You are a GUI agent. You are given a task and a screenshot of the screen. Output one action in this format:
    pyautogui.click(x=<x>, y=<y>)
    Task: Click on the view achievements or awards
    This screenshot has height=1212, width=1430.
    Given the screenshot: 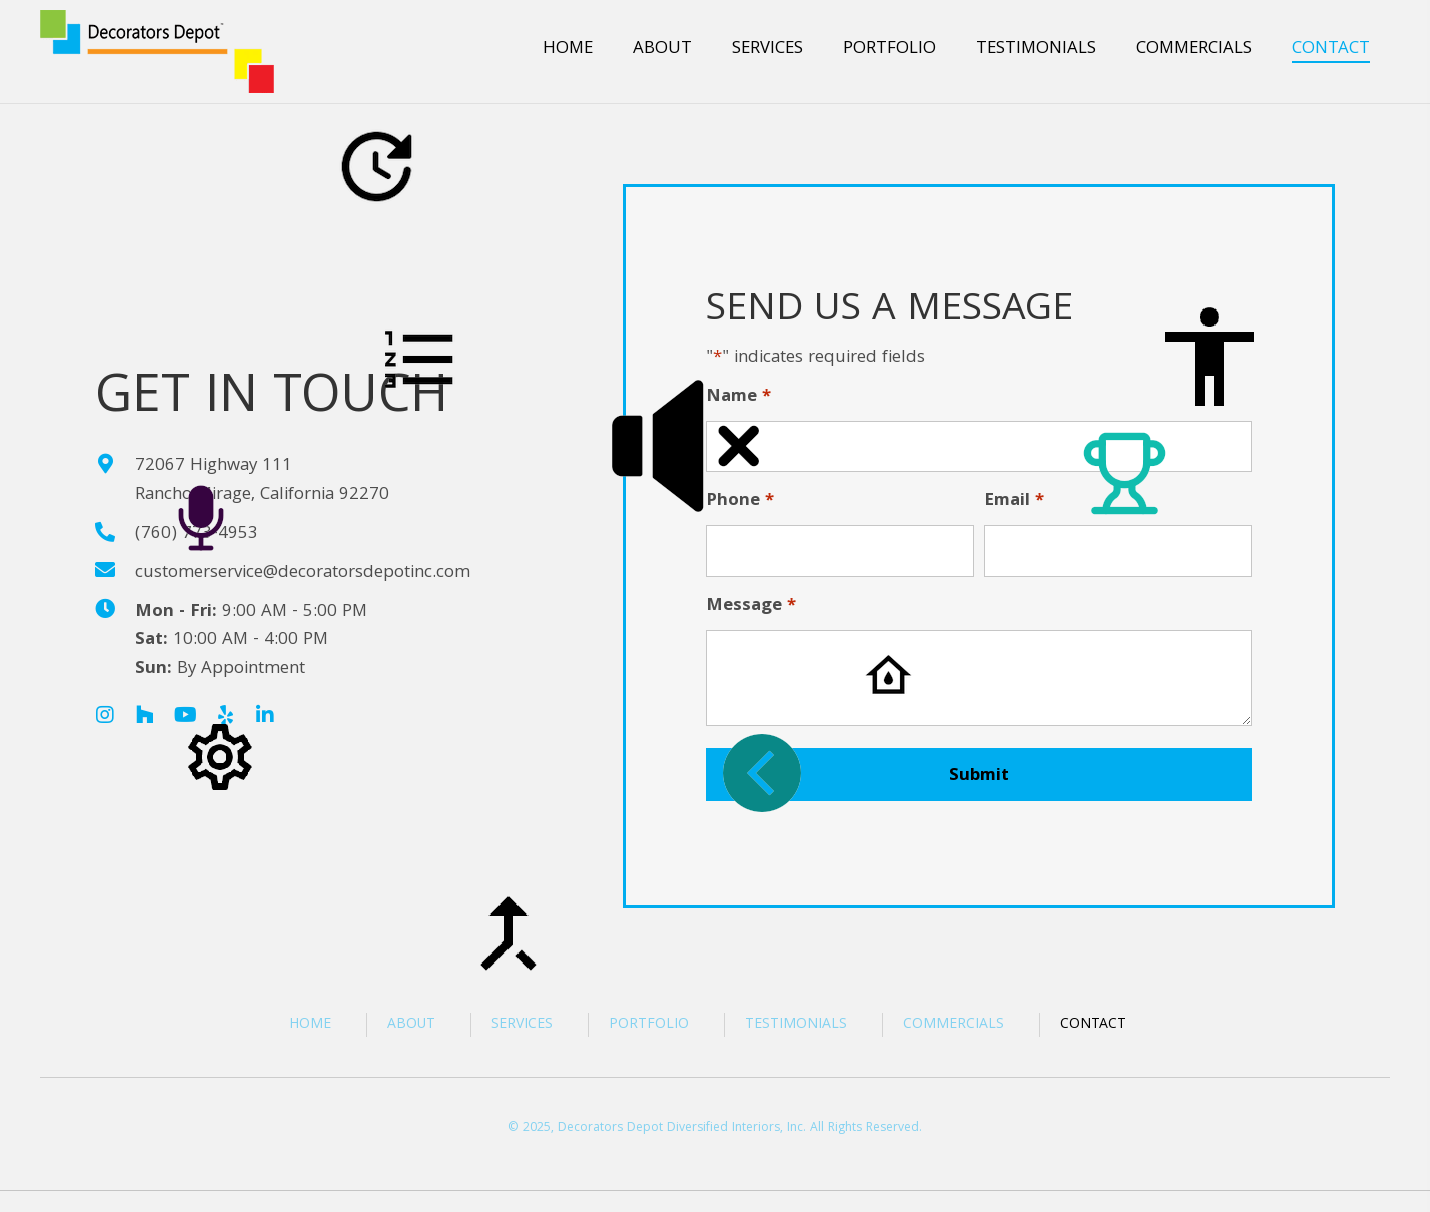 What is the action you would take?
    pyautogui.click(x=1124, y=473)
    